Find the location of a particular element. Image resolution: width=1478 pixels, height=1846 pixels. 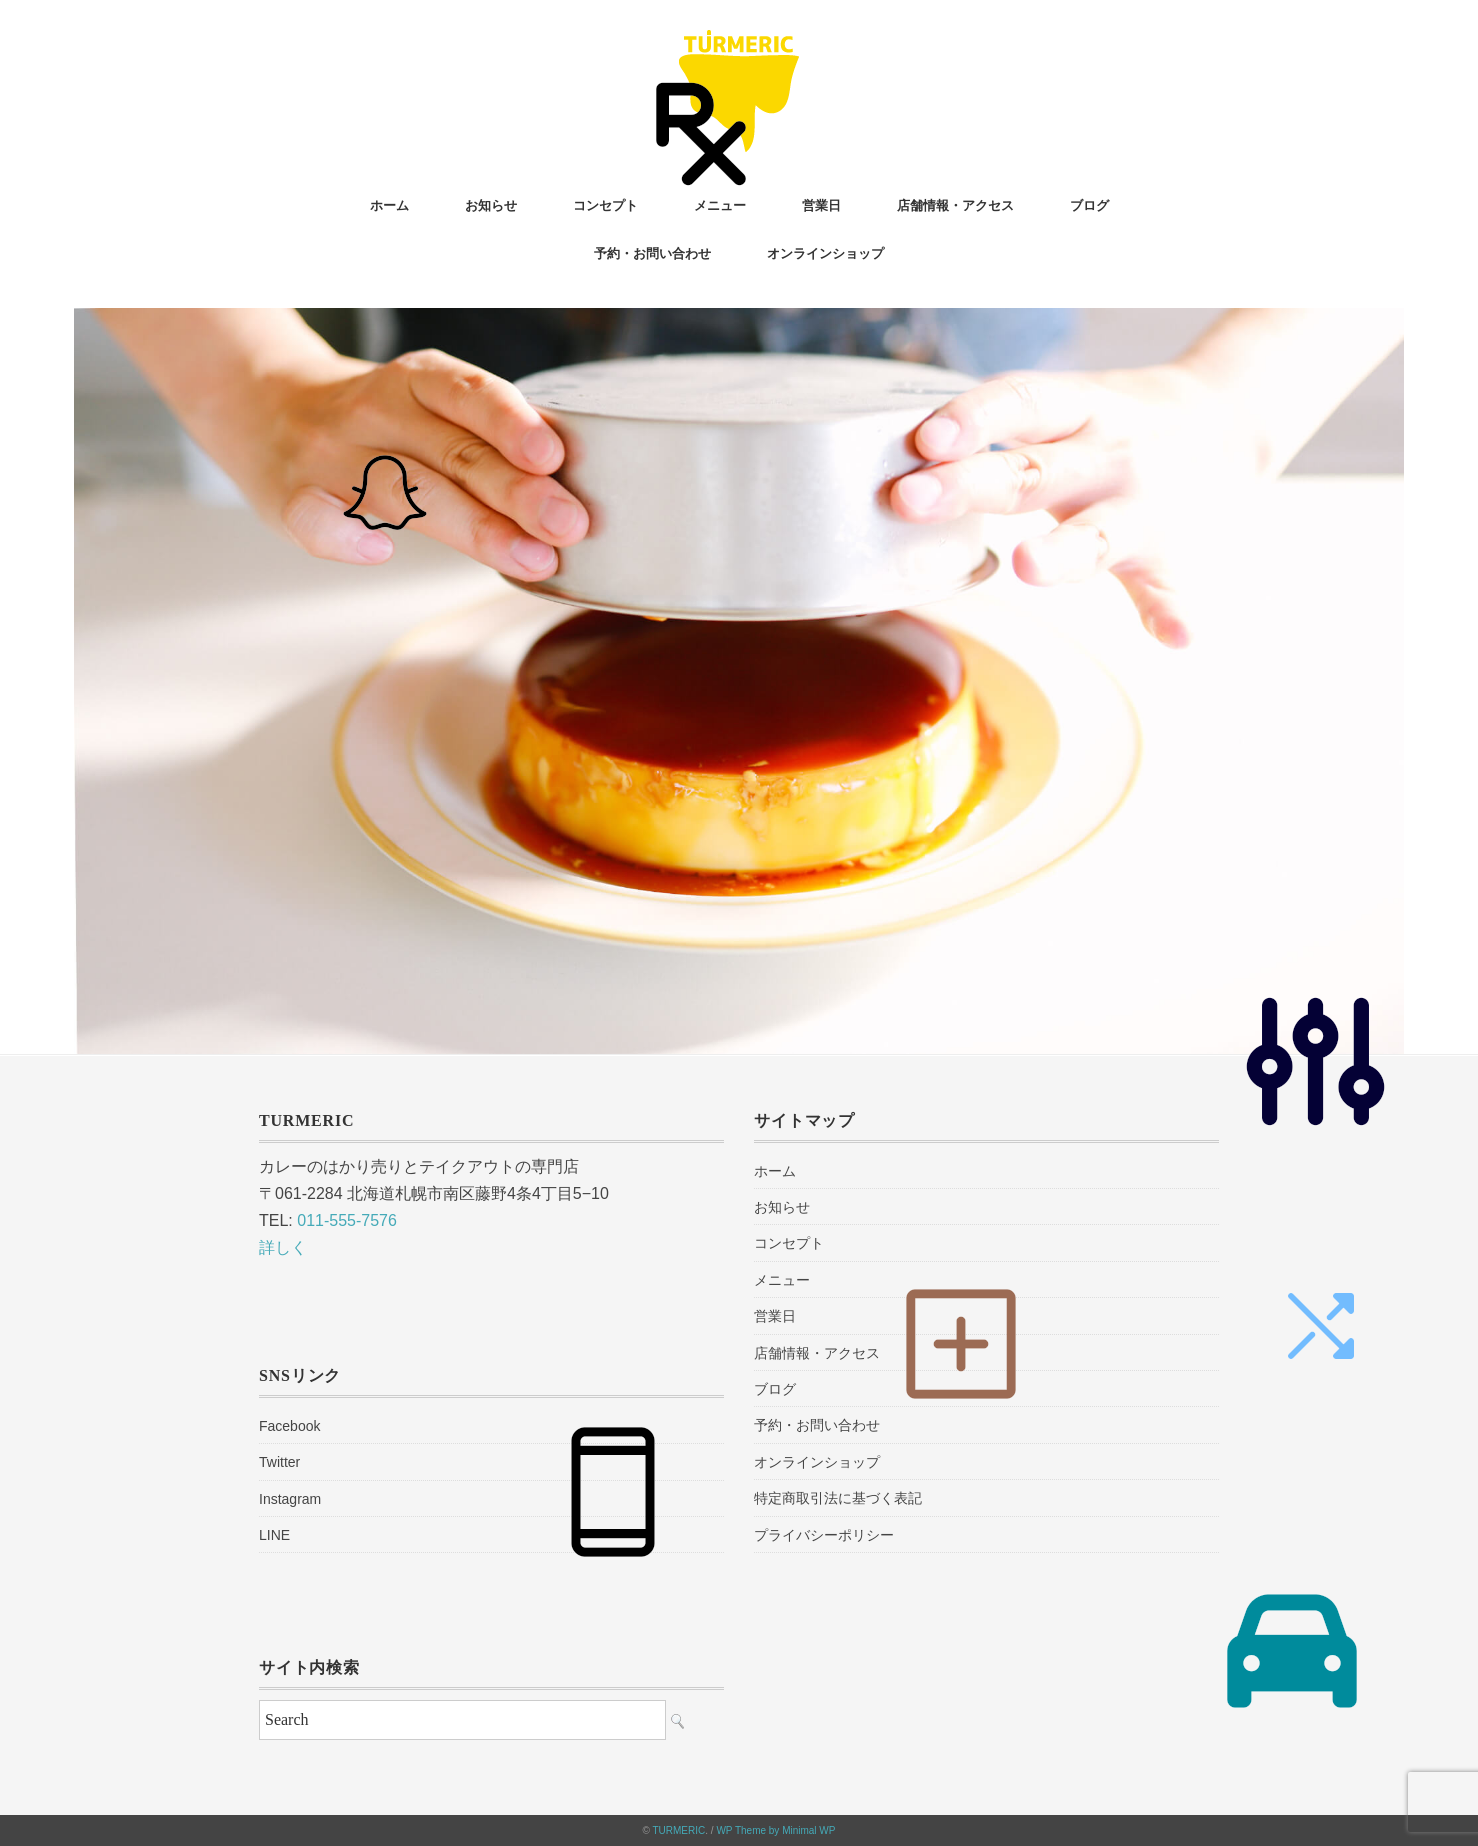

shuffle or randomize playback order is located at coordinates (1321, 1326).